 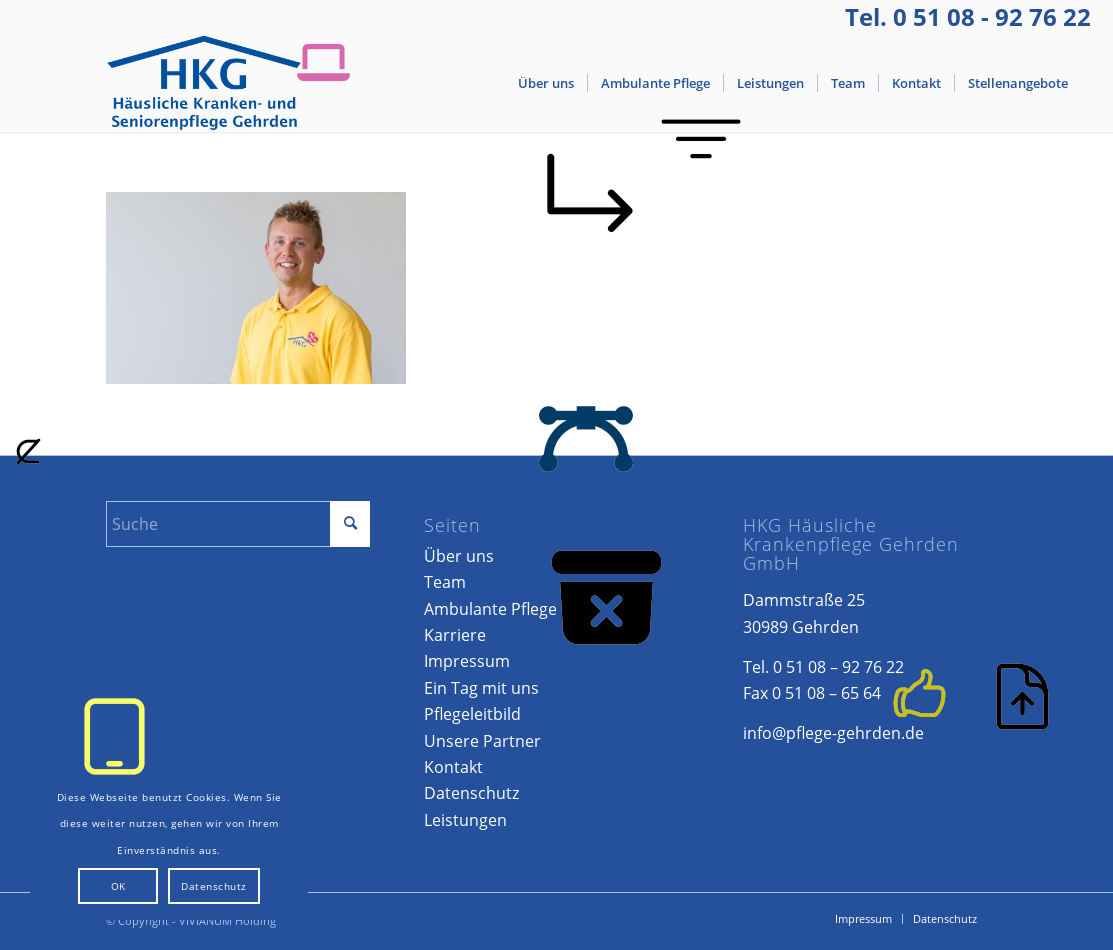 What do you see at coordinates (28, 451) in the screenshot?
I see `indicates a set is not a subset of another in mathematical notation` at bounding box center [28, 451].